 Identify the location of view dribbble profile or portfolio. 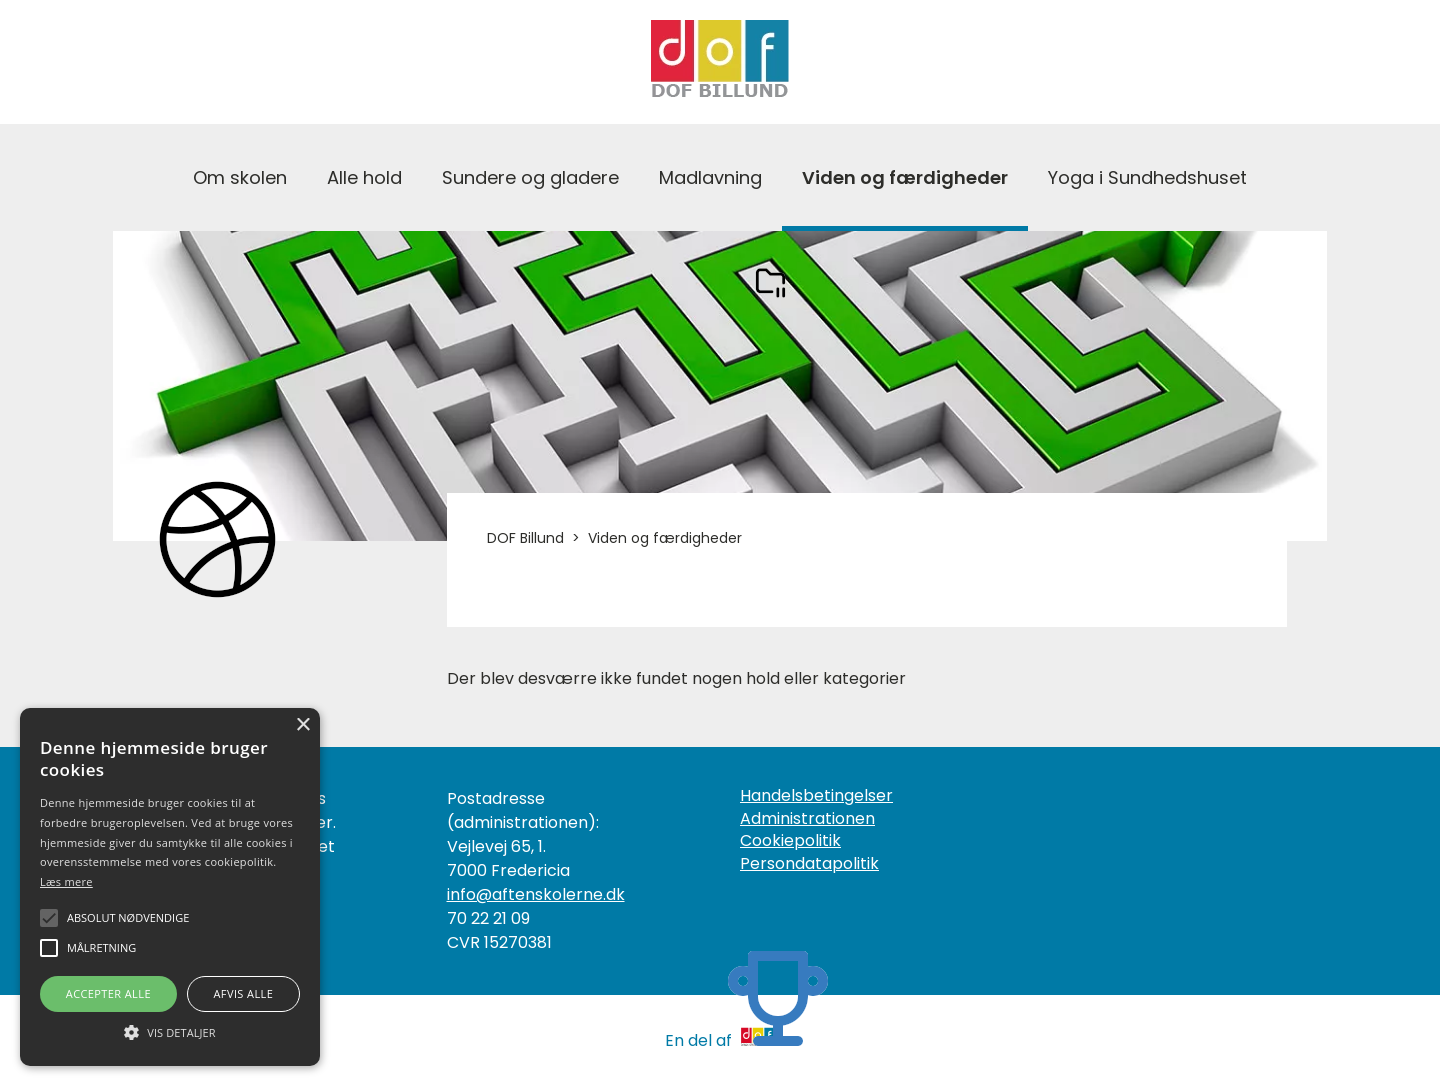
(217, 539).